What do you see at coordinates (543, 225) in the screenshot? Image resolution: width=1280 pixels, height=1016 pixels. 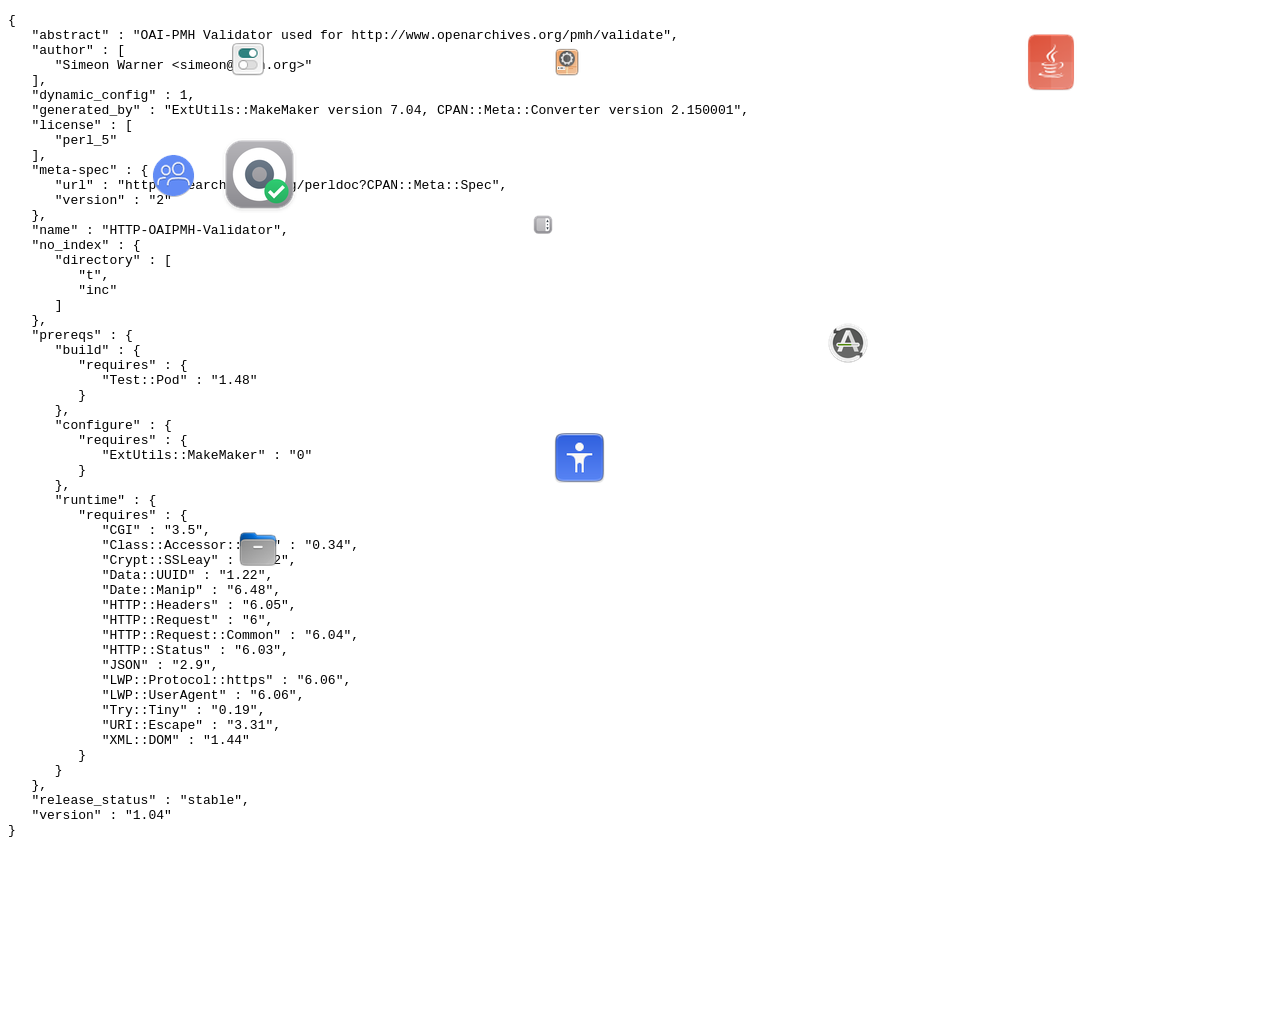 I see `adjust scroll bar behavior settings` at bounding box center [543, 225].